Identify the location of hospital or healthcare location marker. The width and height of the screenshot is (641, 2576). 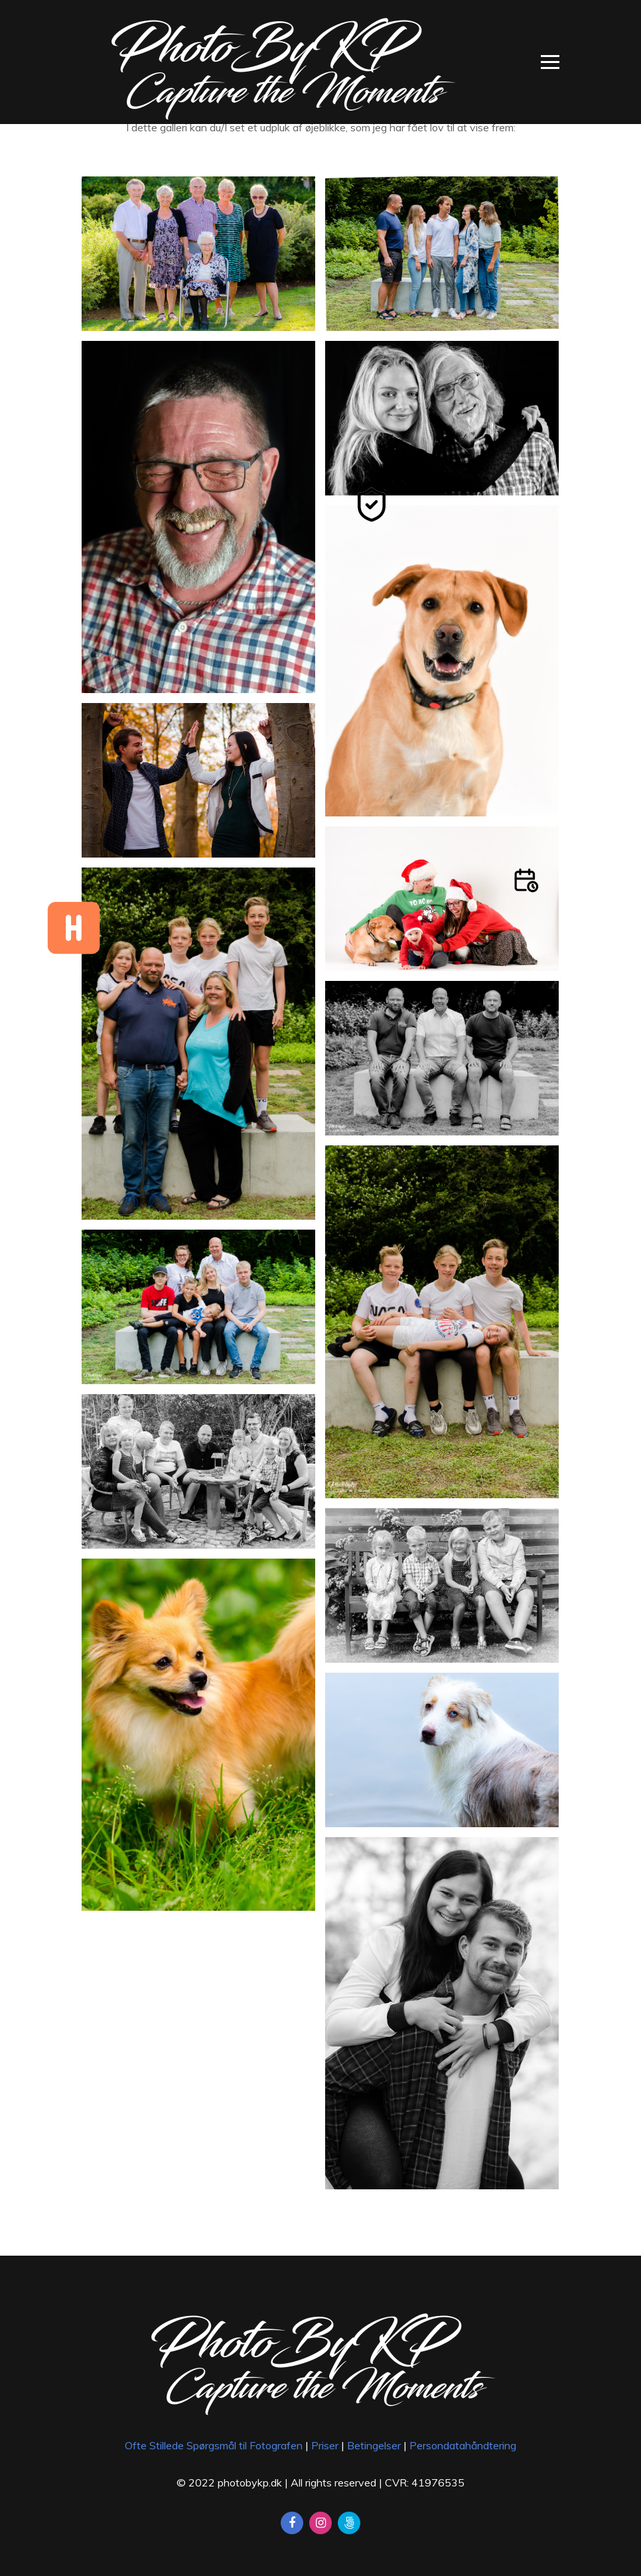
(74, 928).